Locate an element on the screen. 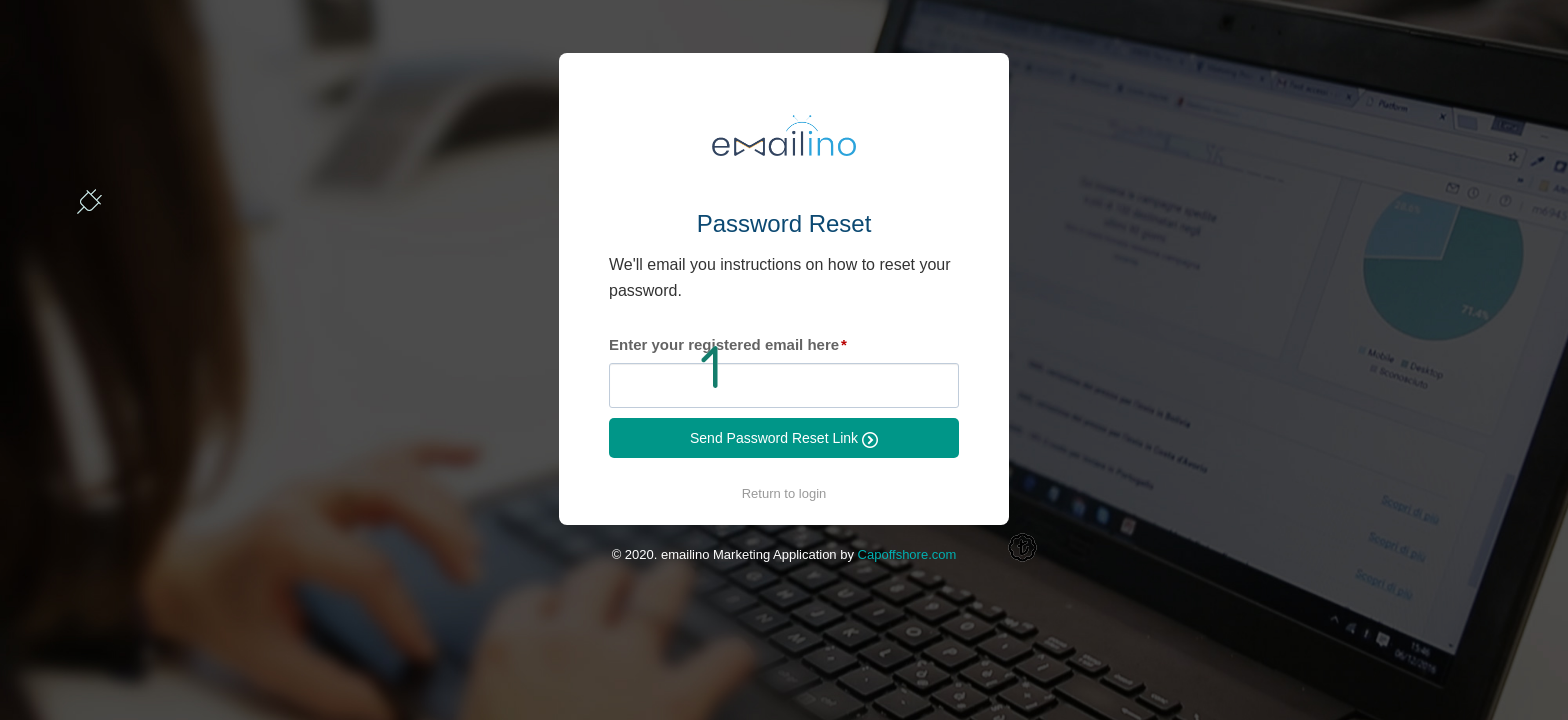 This screenshot has height=720, width=1568. indicates first item or top priority is located at coordinates (713, 367).